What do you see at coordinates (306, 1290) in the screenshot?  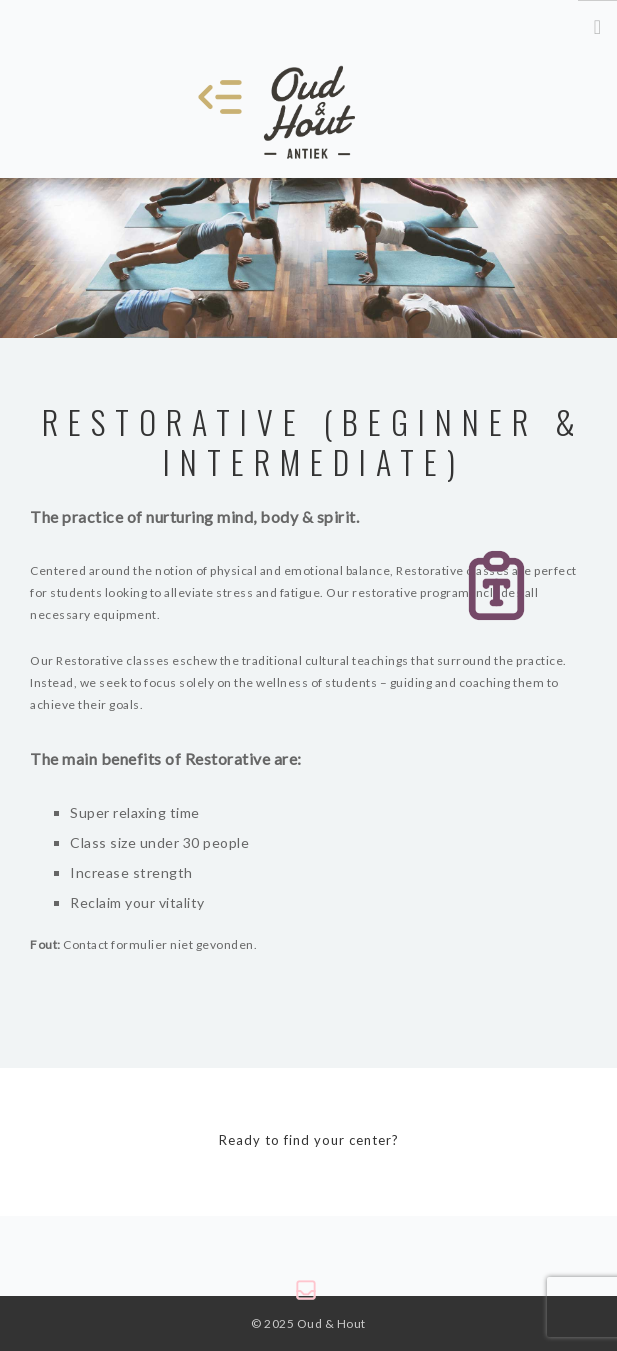 I see `view your inbox messages` at bounding box center [306, 1290].